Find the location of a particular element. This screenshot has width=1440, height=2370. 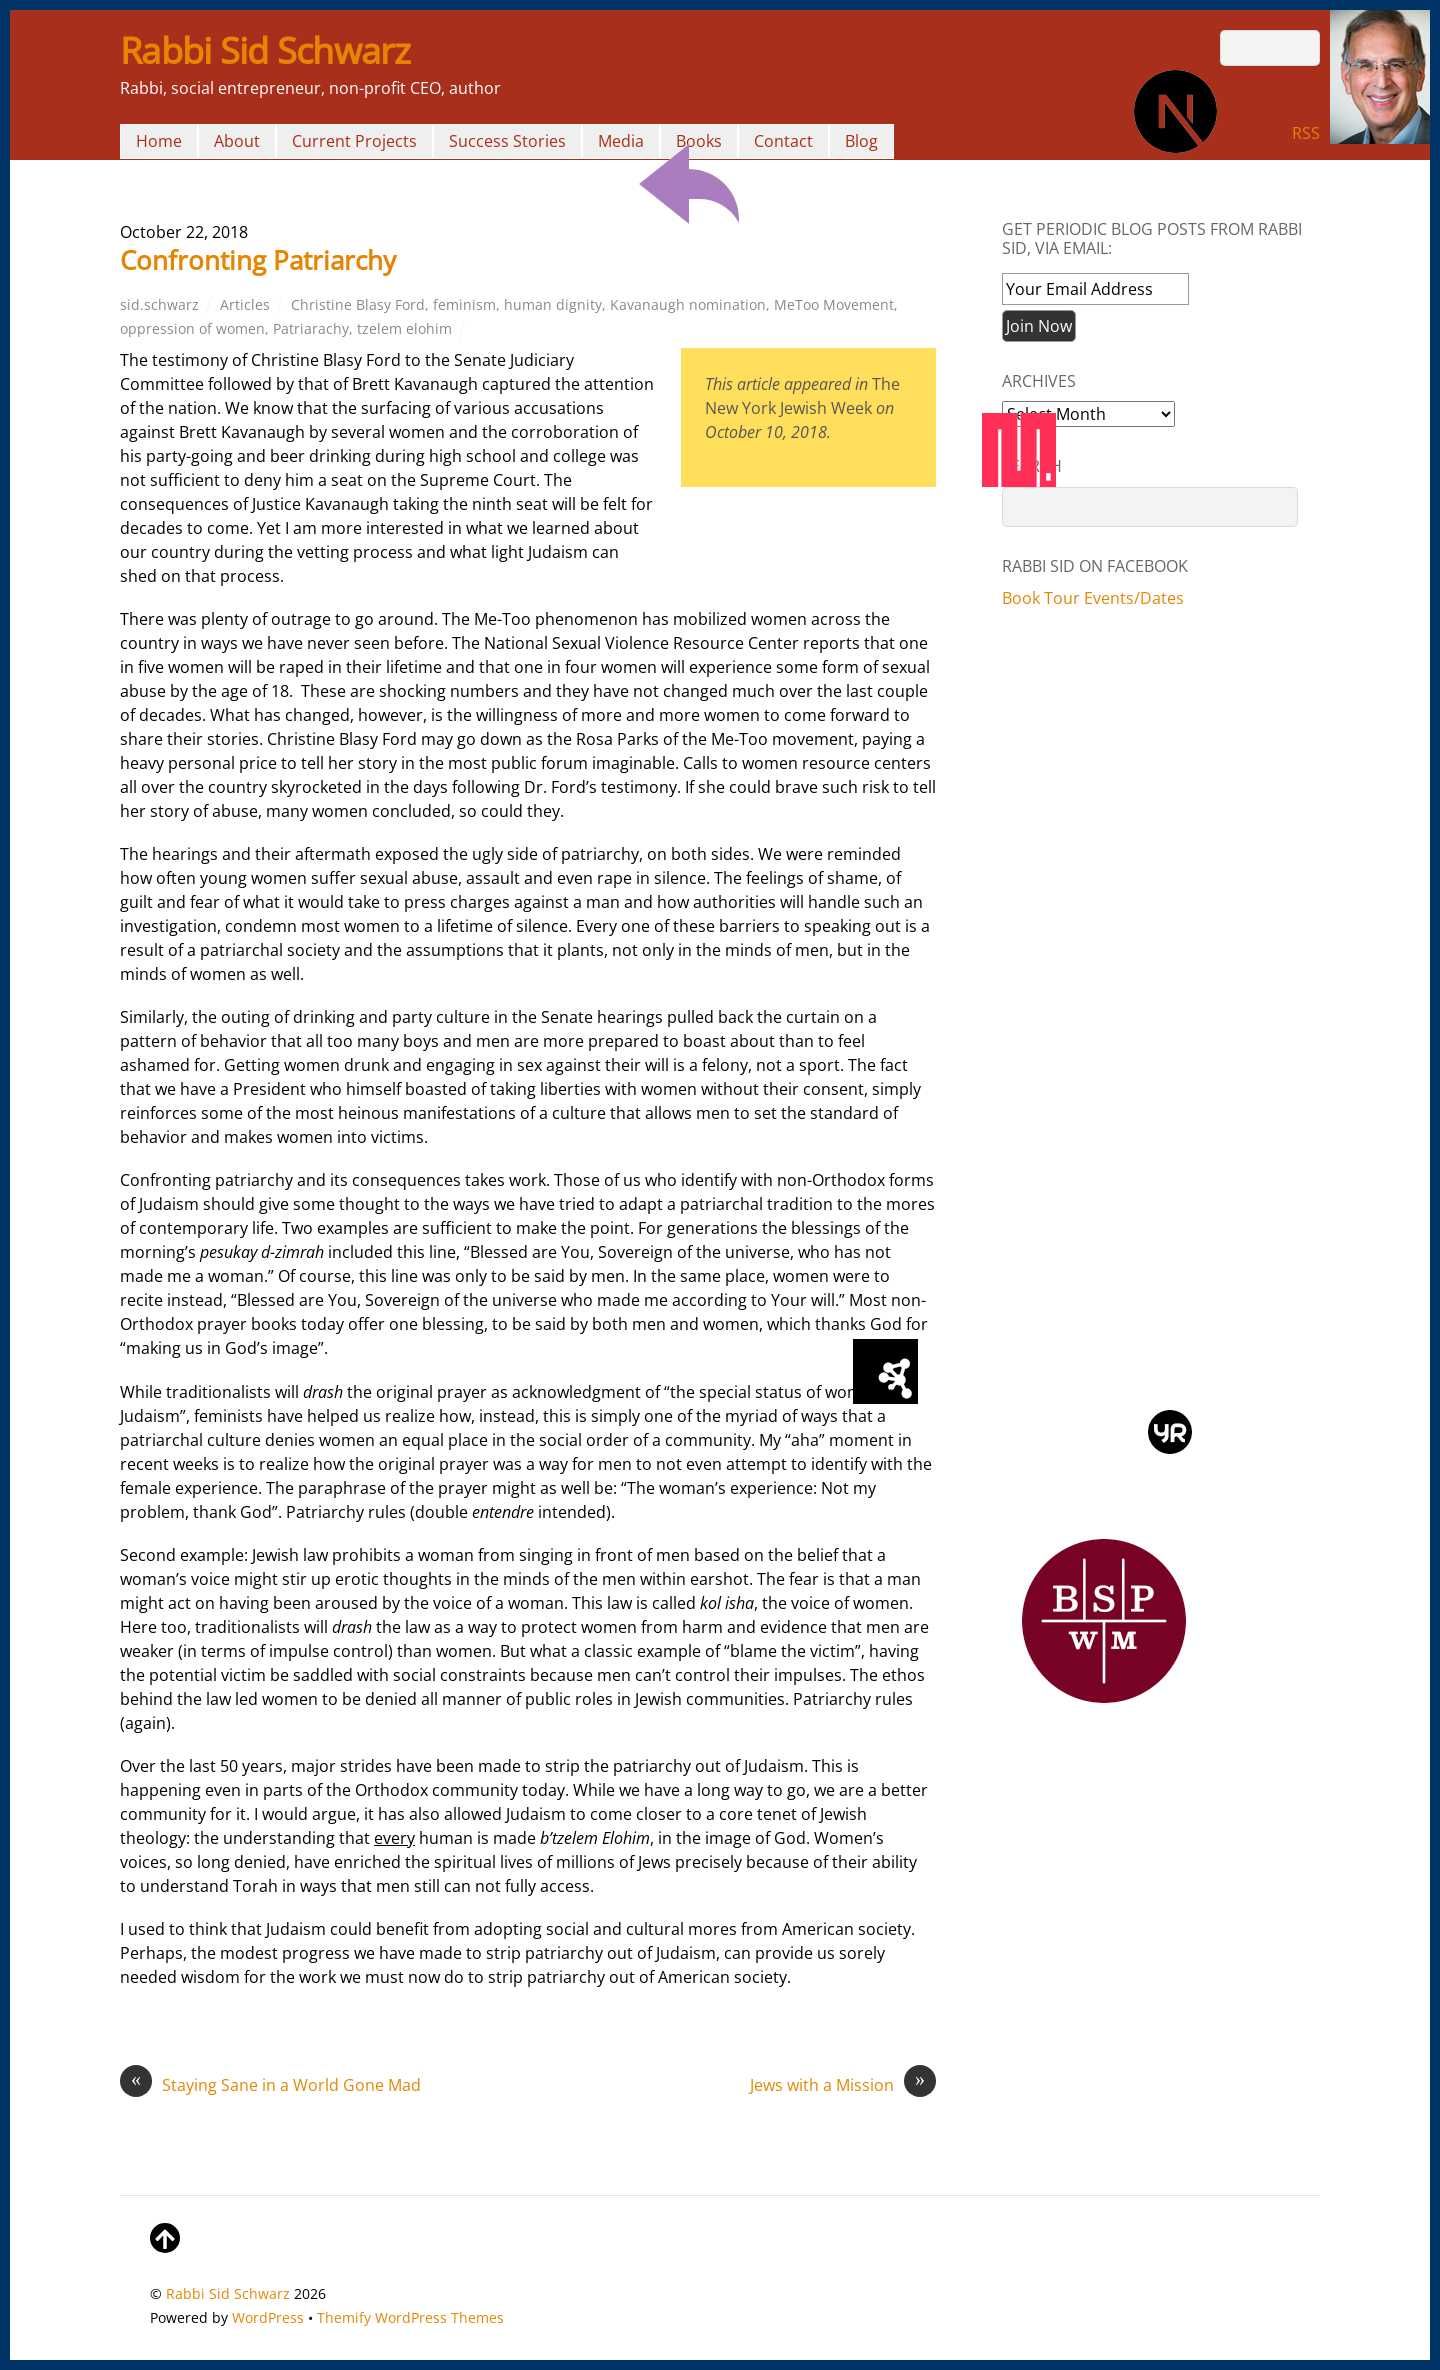

Next.js framework logo is located at coordinates (1175, 111).